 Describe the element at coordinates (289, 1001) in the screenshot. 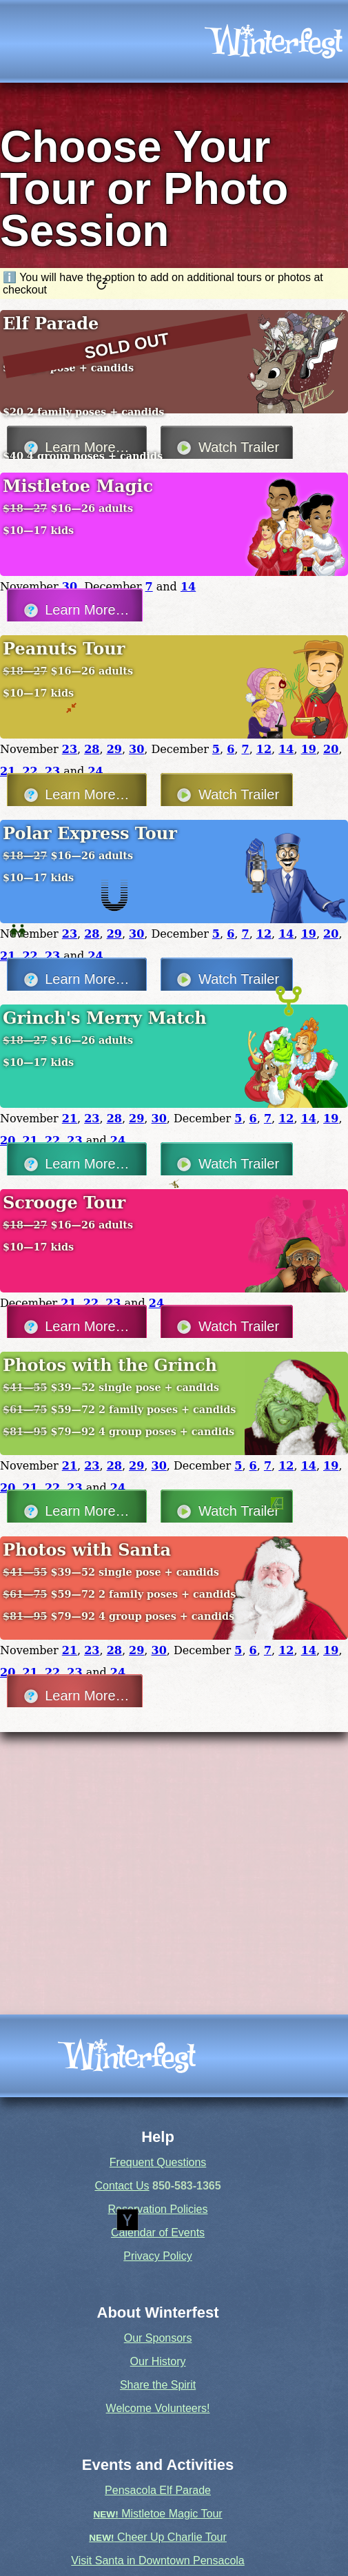

I see `view code branches or forks` at that location.